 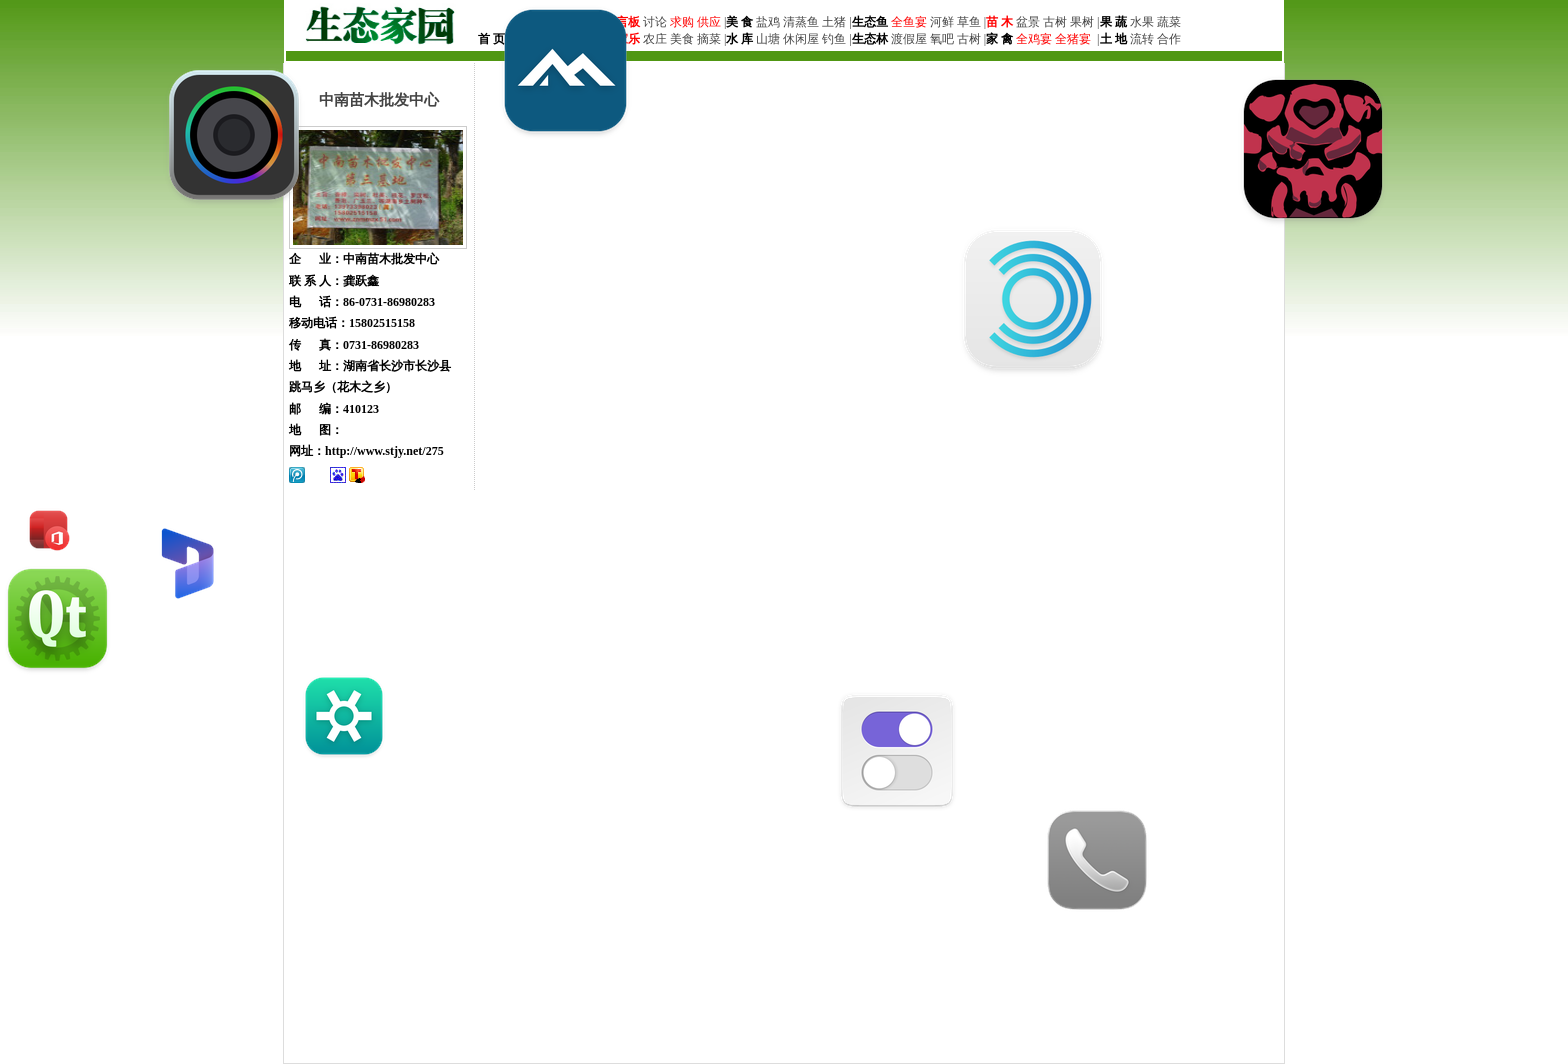 I want to click on open solaar app for managing logitech wireless devices, so click(x=344, y=716).